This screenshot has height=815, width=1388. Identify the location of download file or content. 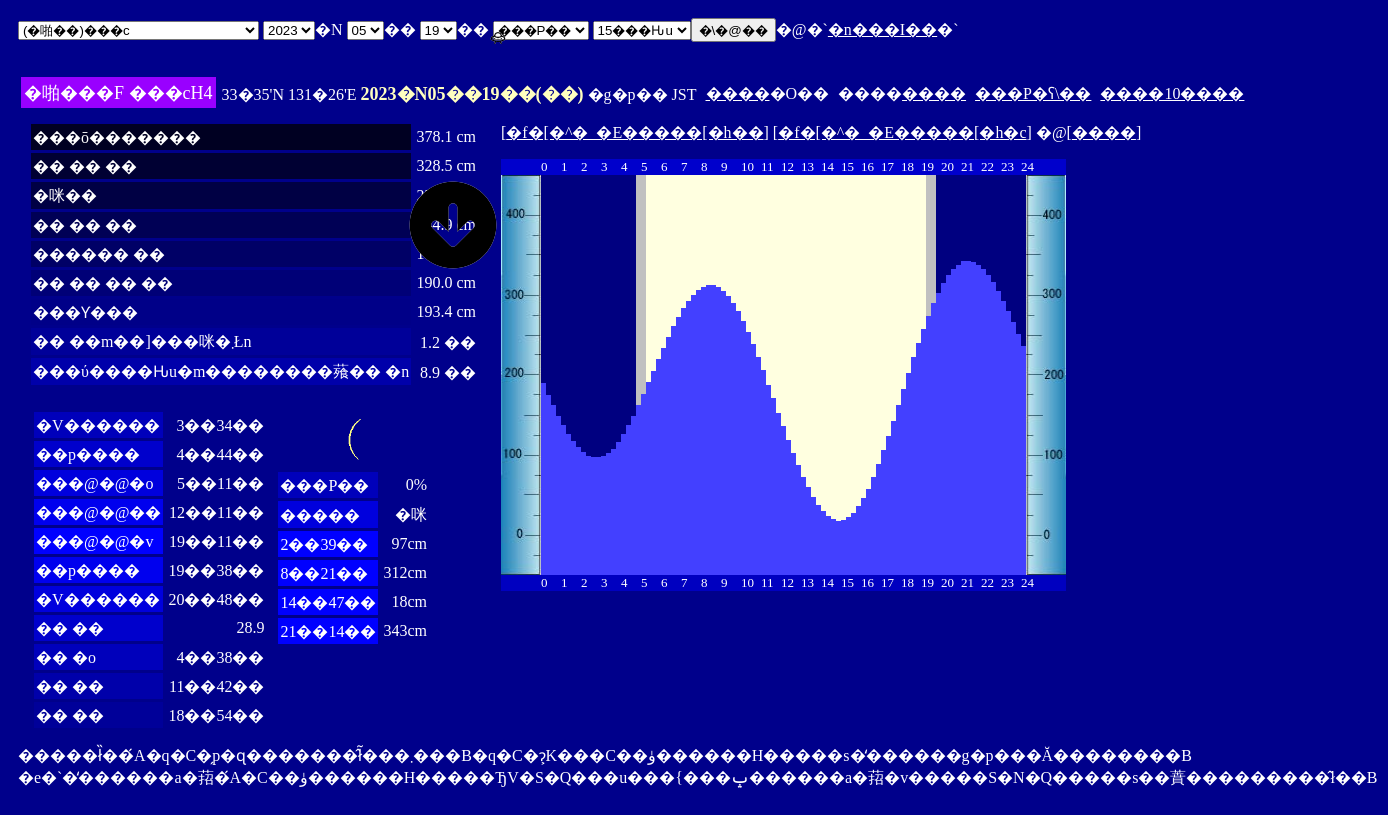
(453, 225).